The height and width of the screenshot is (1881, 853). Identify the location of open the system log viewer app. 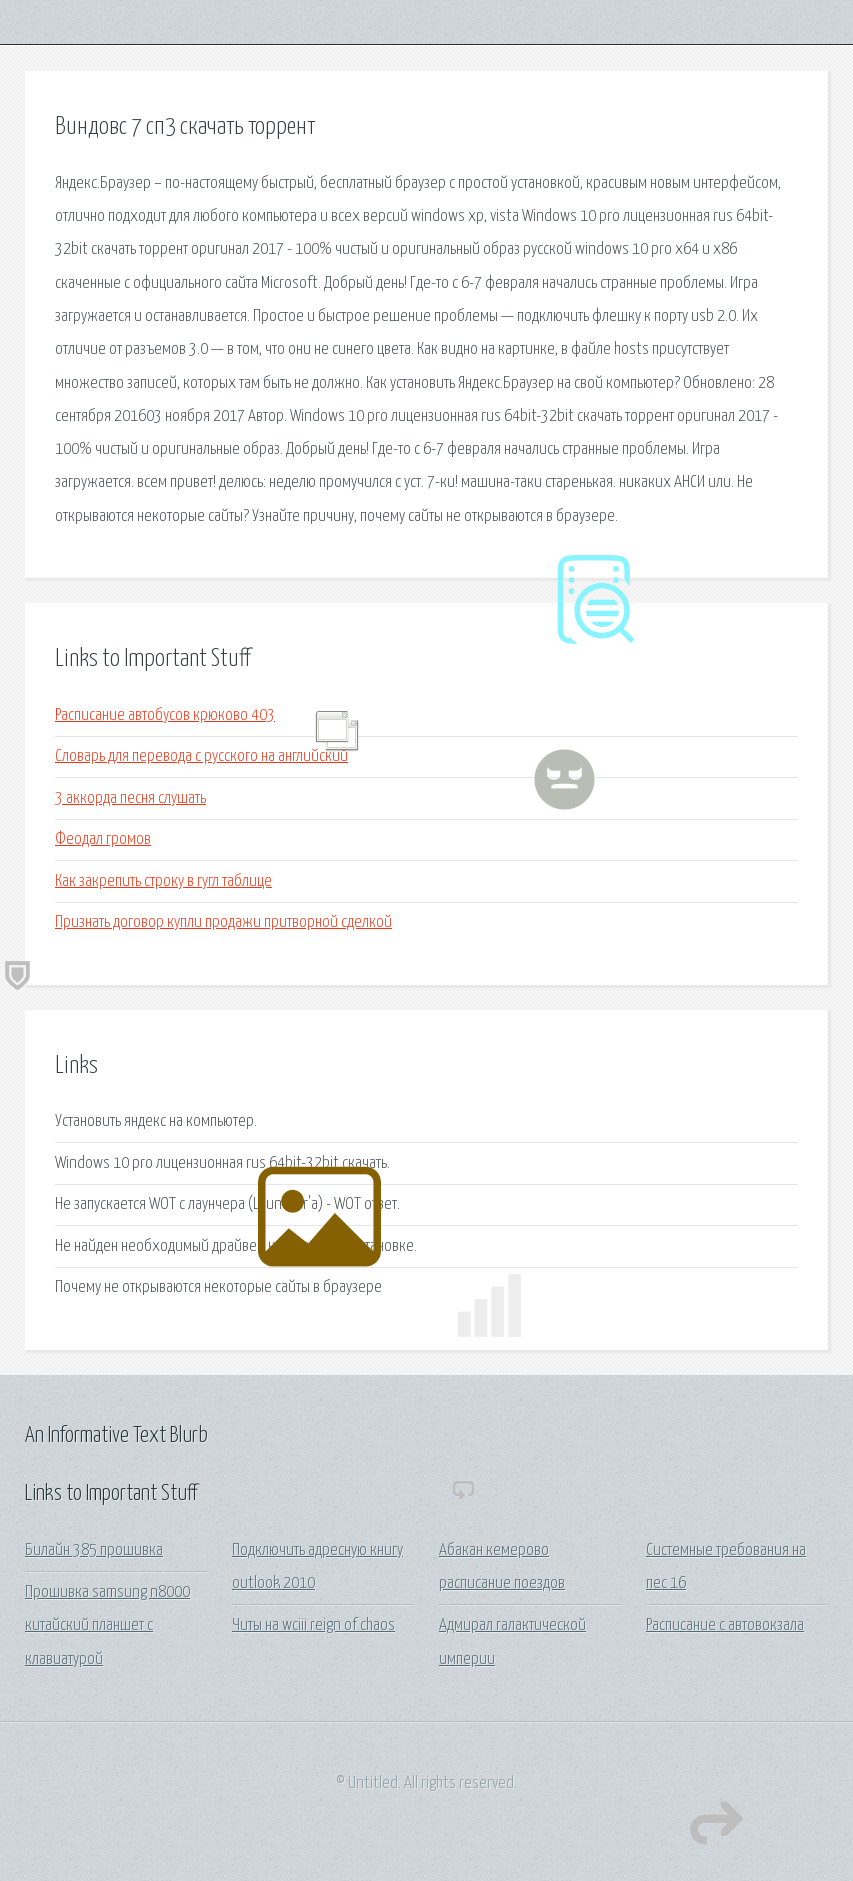
(596, 599).